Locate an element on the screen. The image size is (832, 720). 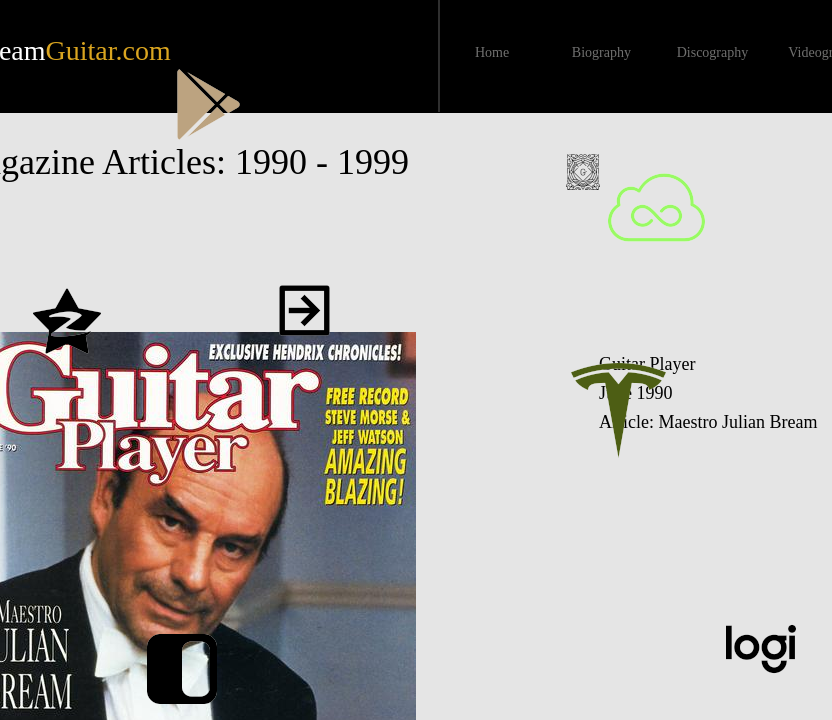
open JSFiddle code playground is located at coordinates (656, 207).